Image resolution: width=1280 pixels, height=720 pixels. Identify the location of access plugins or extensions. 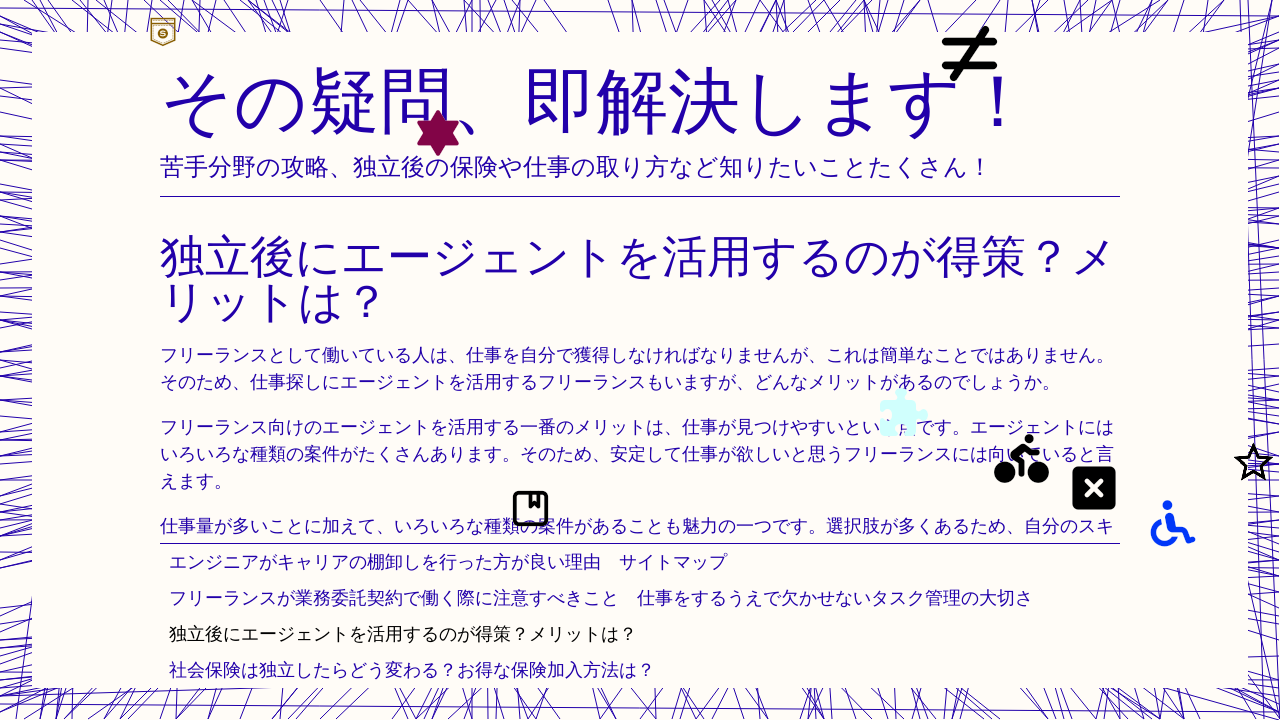
(904, 412).